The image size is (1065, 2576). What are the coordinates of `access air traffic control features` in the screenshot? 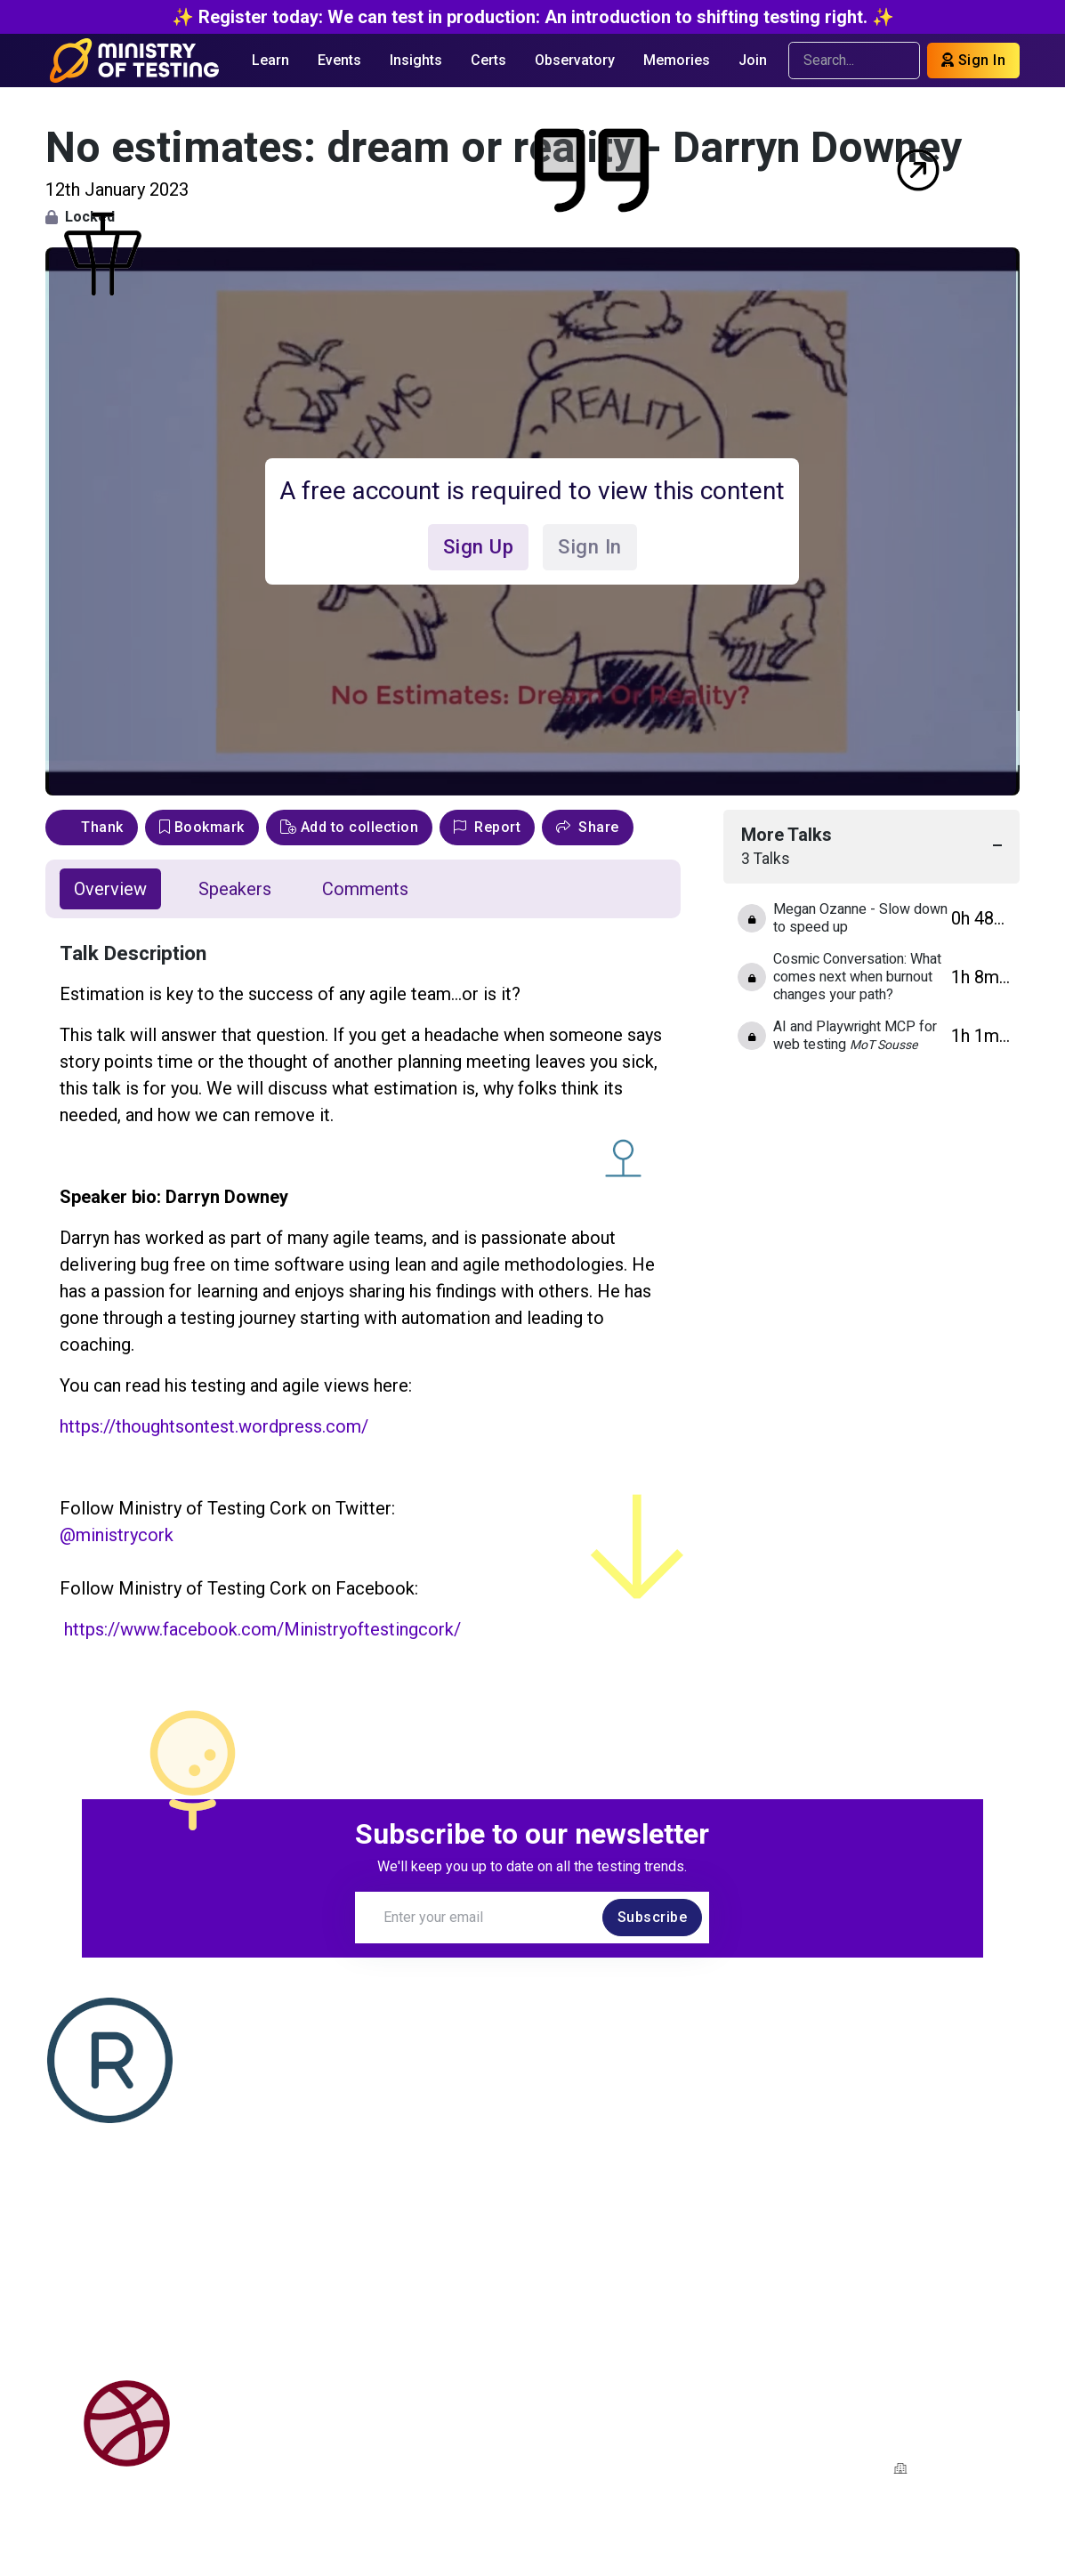 It's located at (102, 254).